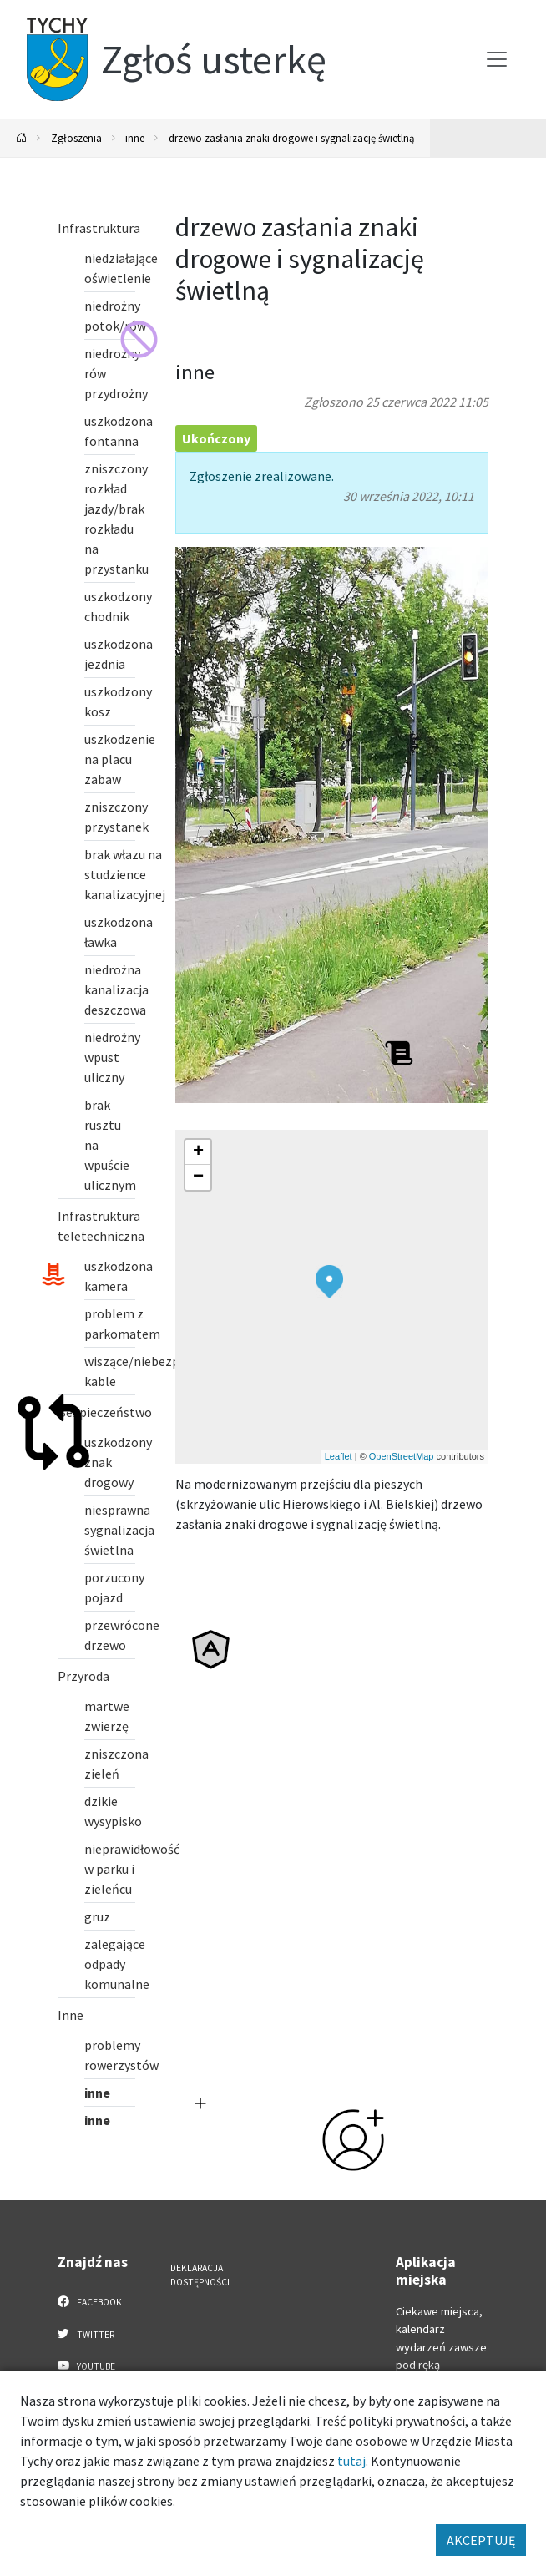 The height and width of the screenshot is (2576, 546). I want to click on Angular framework logo, so click(210, 1648).